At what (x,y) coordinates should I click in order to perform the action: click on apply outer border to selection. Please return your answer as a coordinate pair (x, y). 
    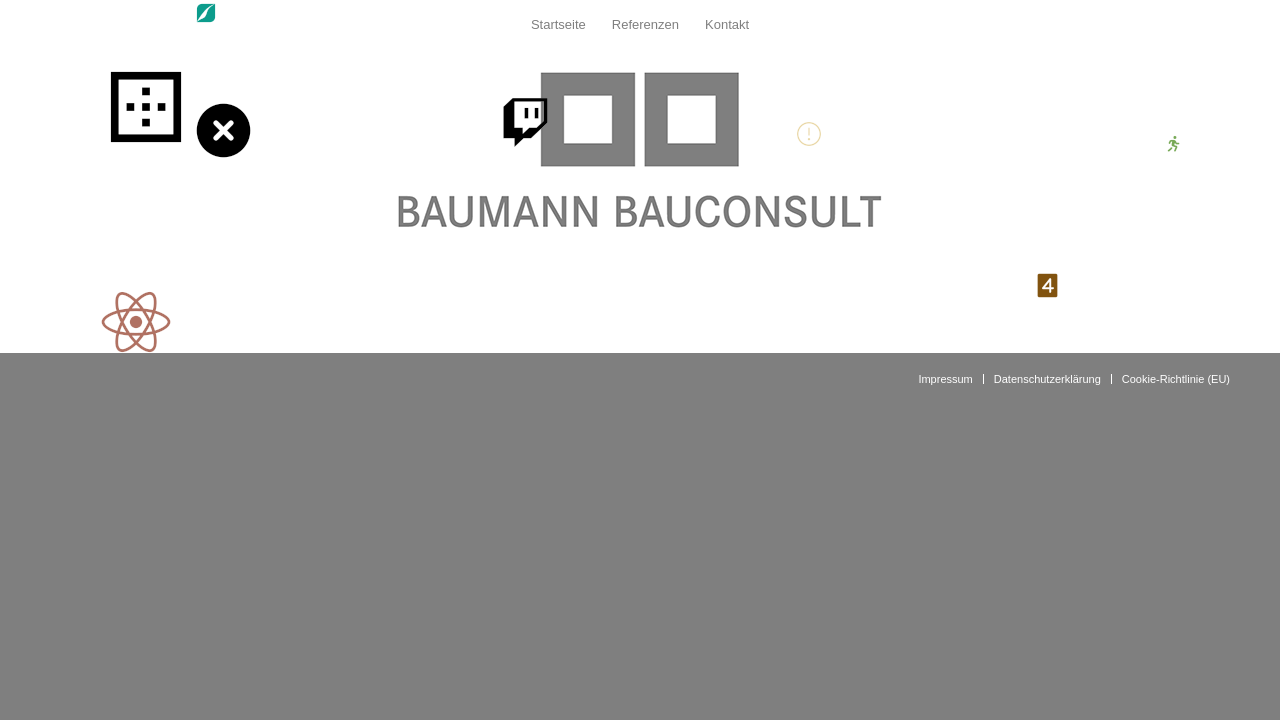
    Looking at the image, I should click on (146, 107).